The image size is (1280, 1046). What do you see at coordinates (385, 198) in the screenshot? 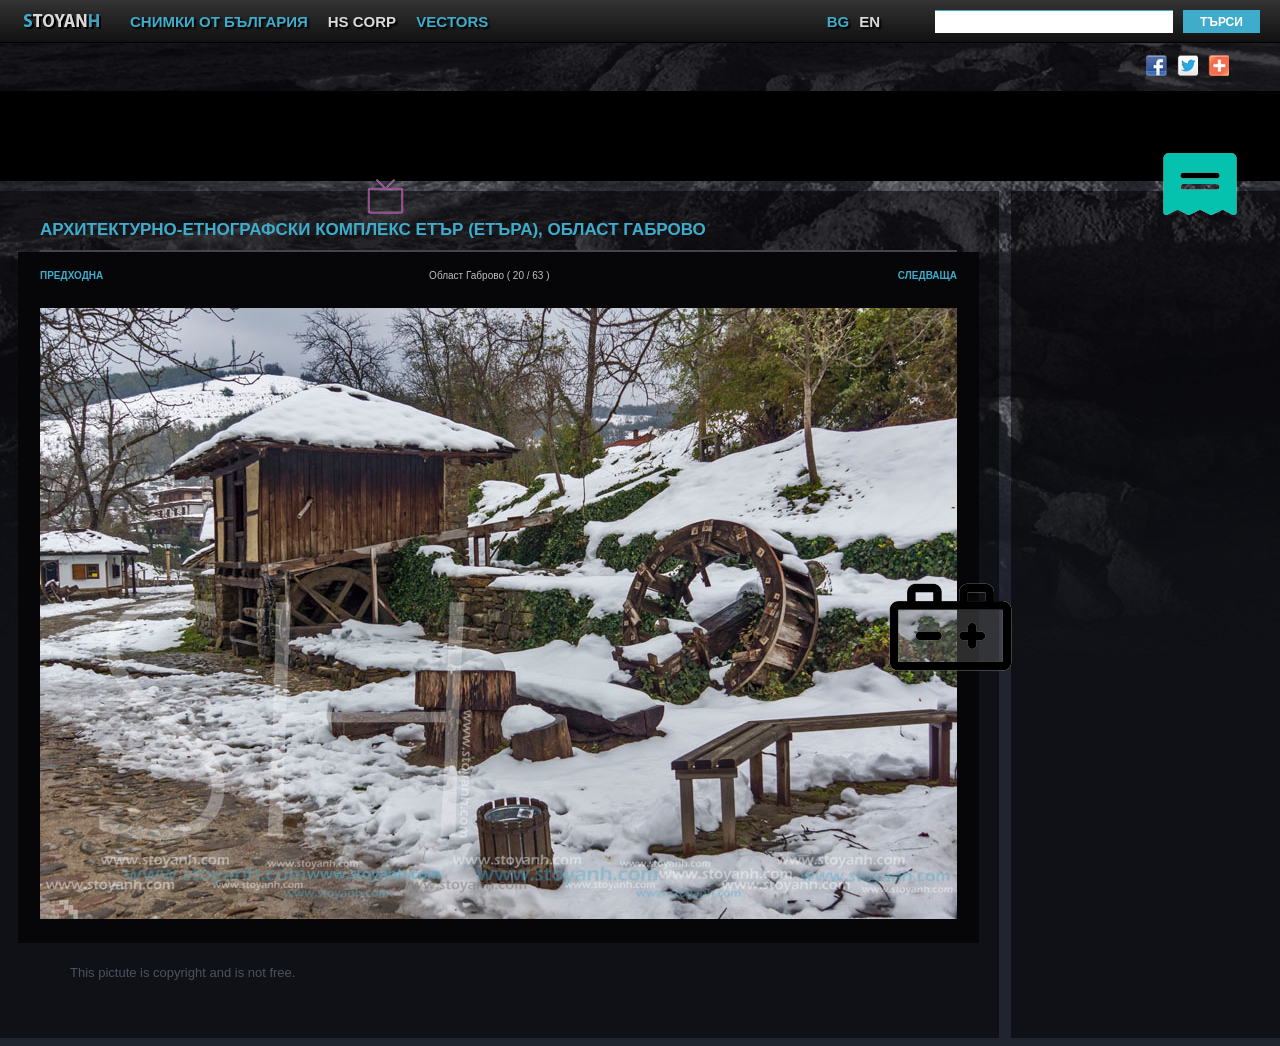
I see `access tv or video streaming content` at bounding box center [385, 198].